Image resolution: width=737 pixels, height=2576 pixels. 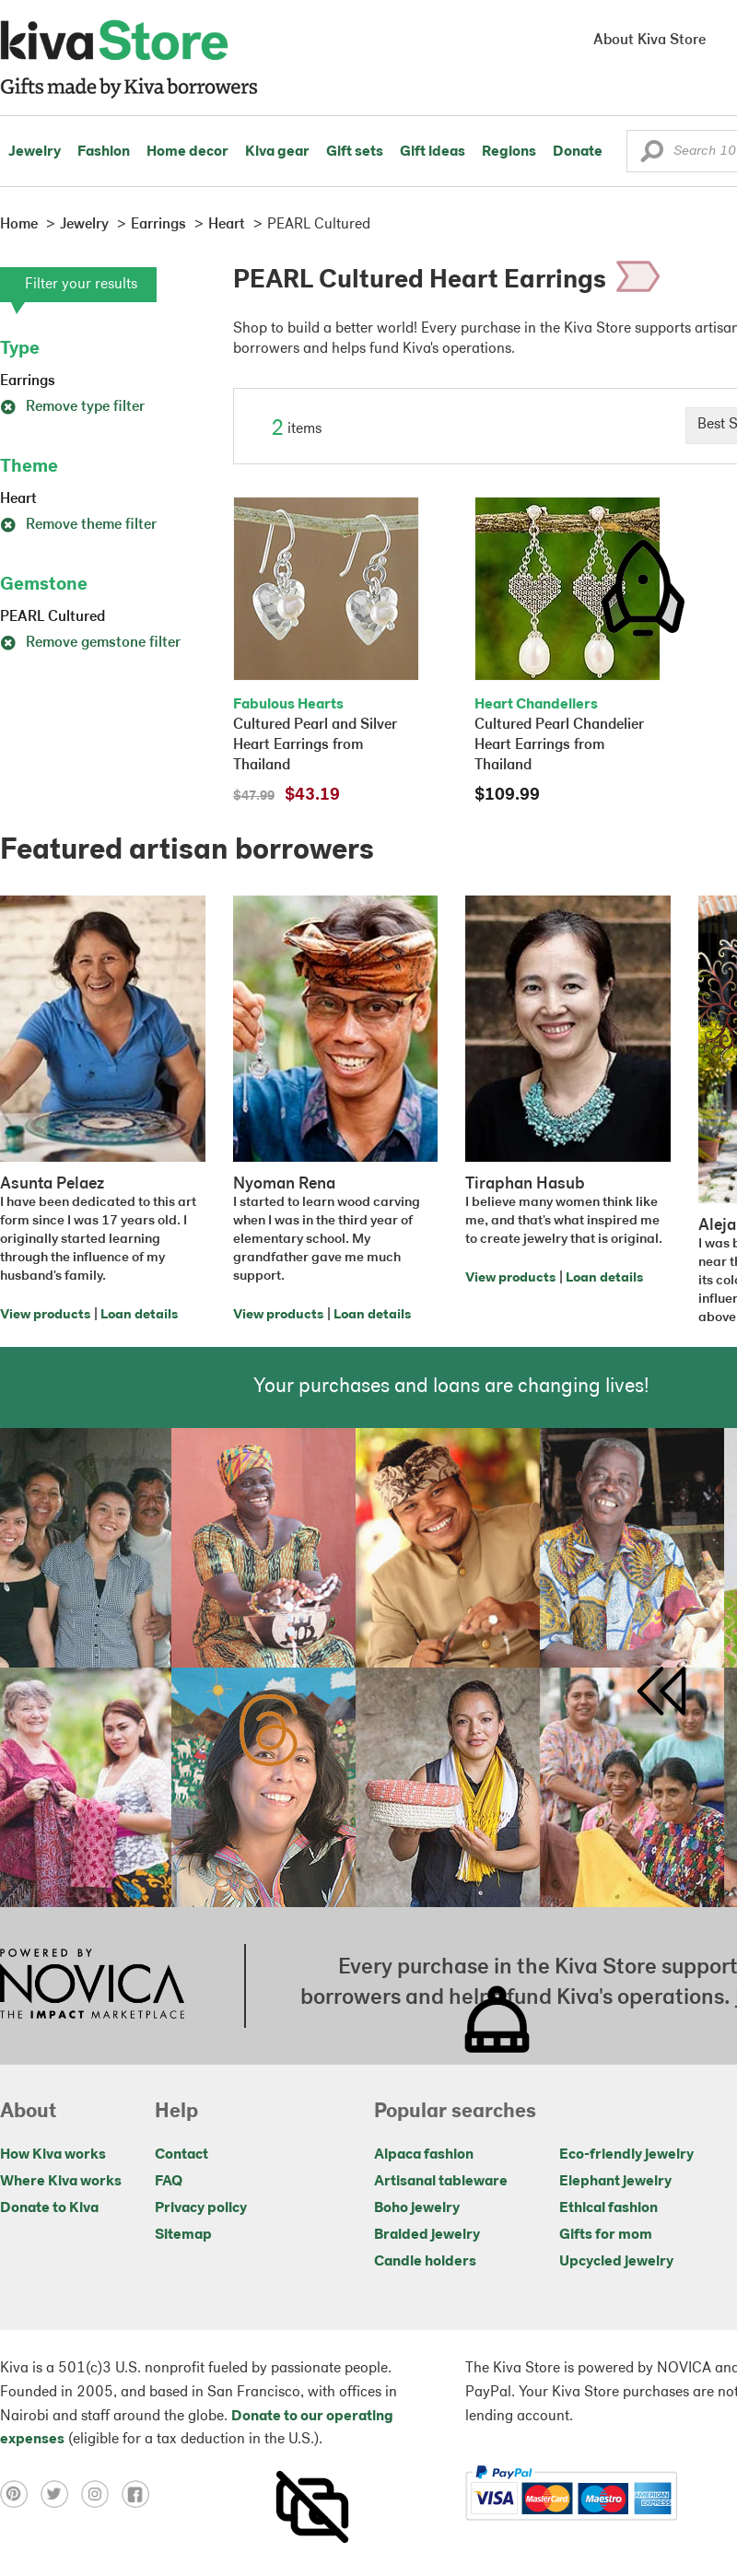 I want to click on open the Threads app, so click(x=270, y=1730).